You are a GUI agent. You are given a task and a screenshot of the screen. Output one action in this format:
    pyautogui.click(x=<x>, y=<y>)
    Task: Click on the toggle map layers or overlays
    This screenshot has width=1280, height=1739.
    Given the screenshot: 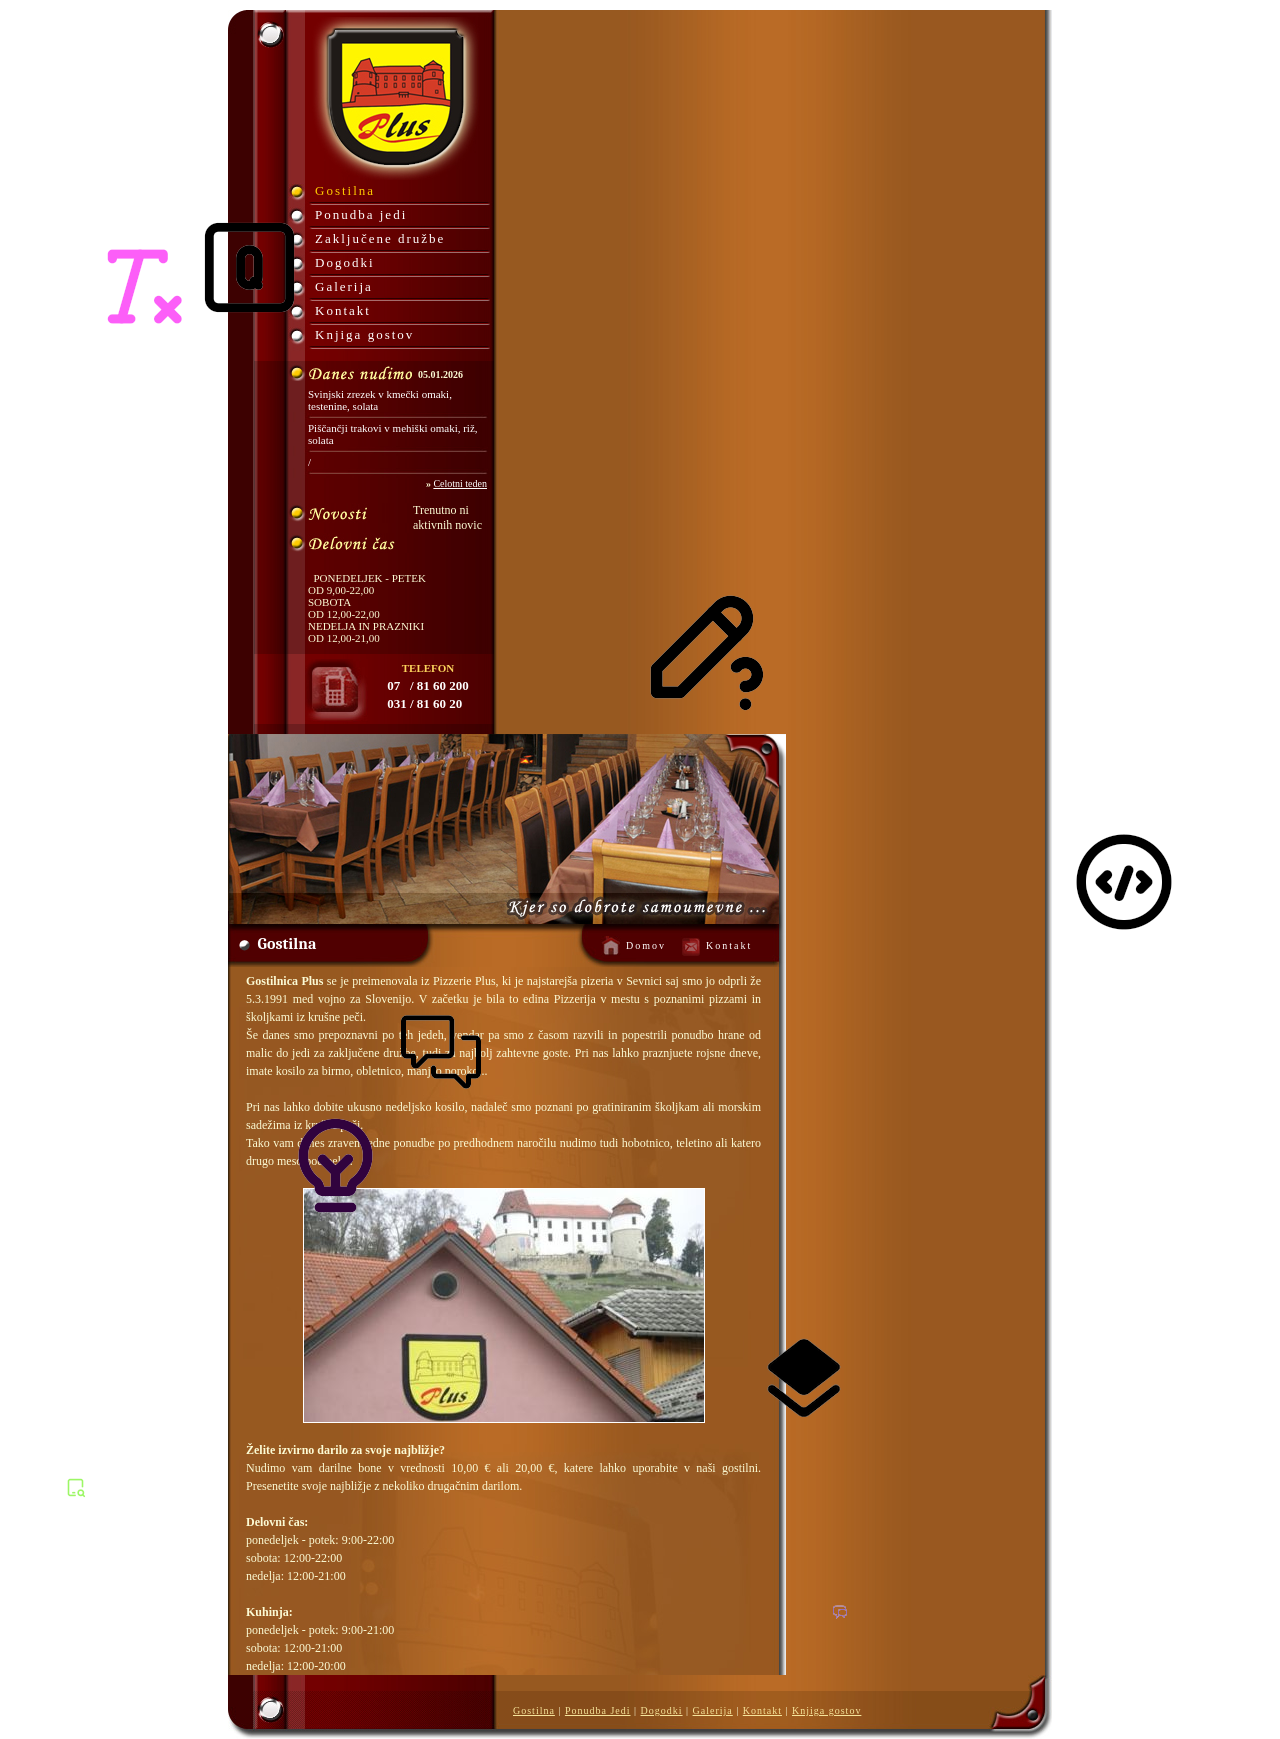 What is the action you would take?
    pyautogui.click(x=804, y=1380)
    